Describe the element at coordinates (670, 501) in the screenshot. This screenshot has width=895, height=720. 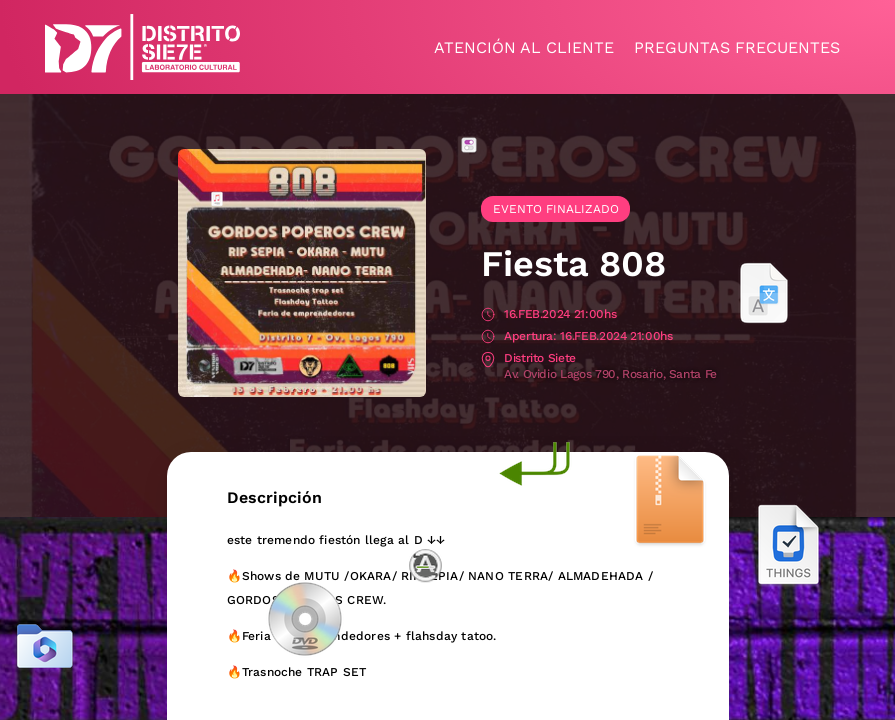
I see `a compressed or archived file package` at that location.